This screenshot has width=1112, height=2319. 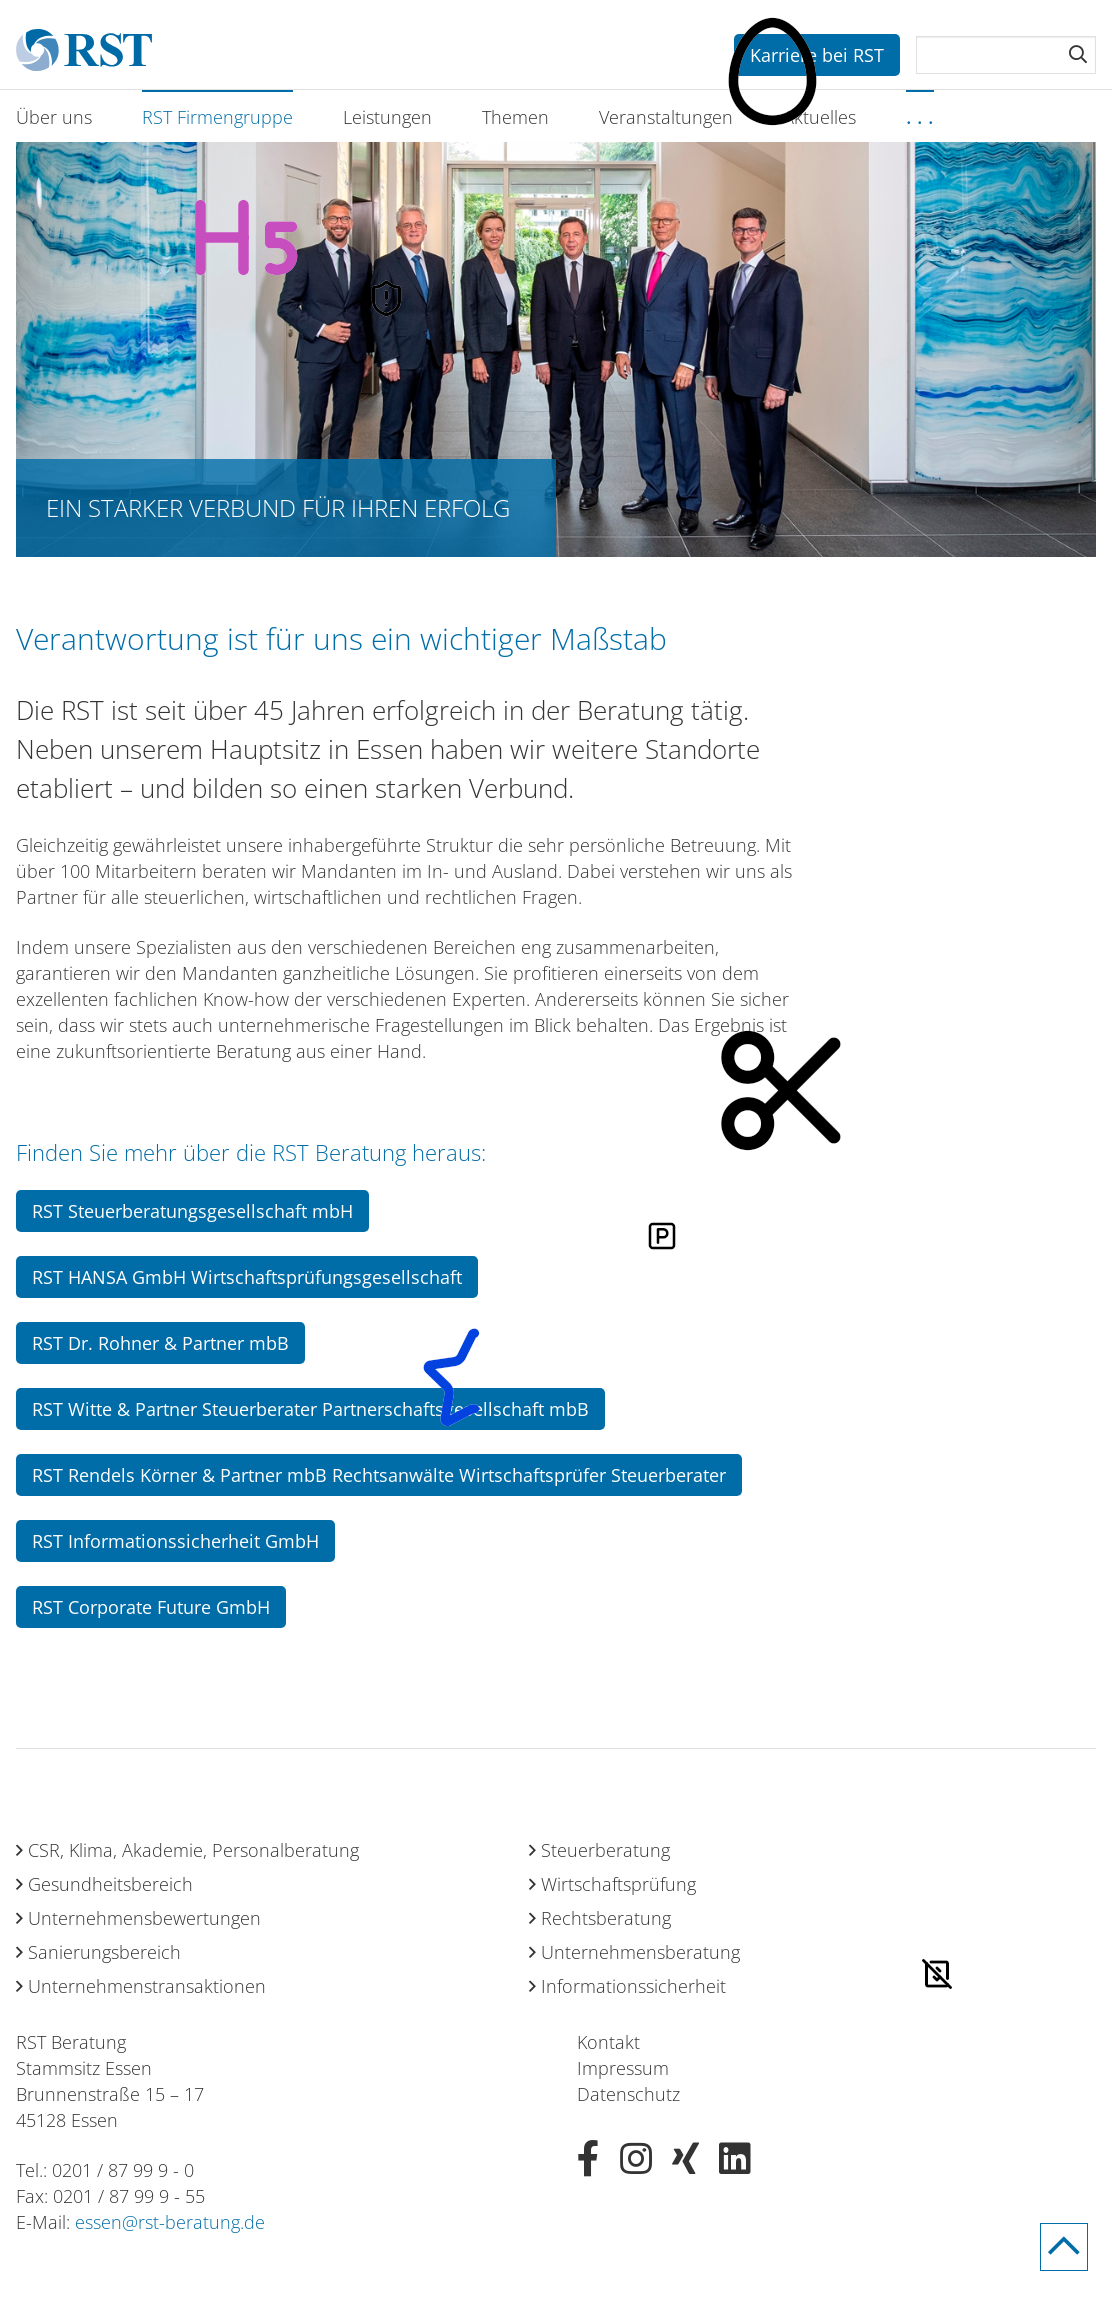 What do you see at coordinates (243, 237) in the screenshot?
I see `format text as heading level 5` at bounding box center [243, 237].